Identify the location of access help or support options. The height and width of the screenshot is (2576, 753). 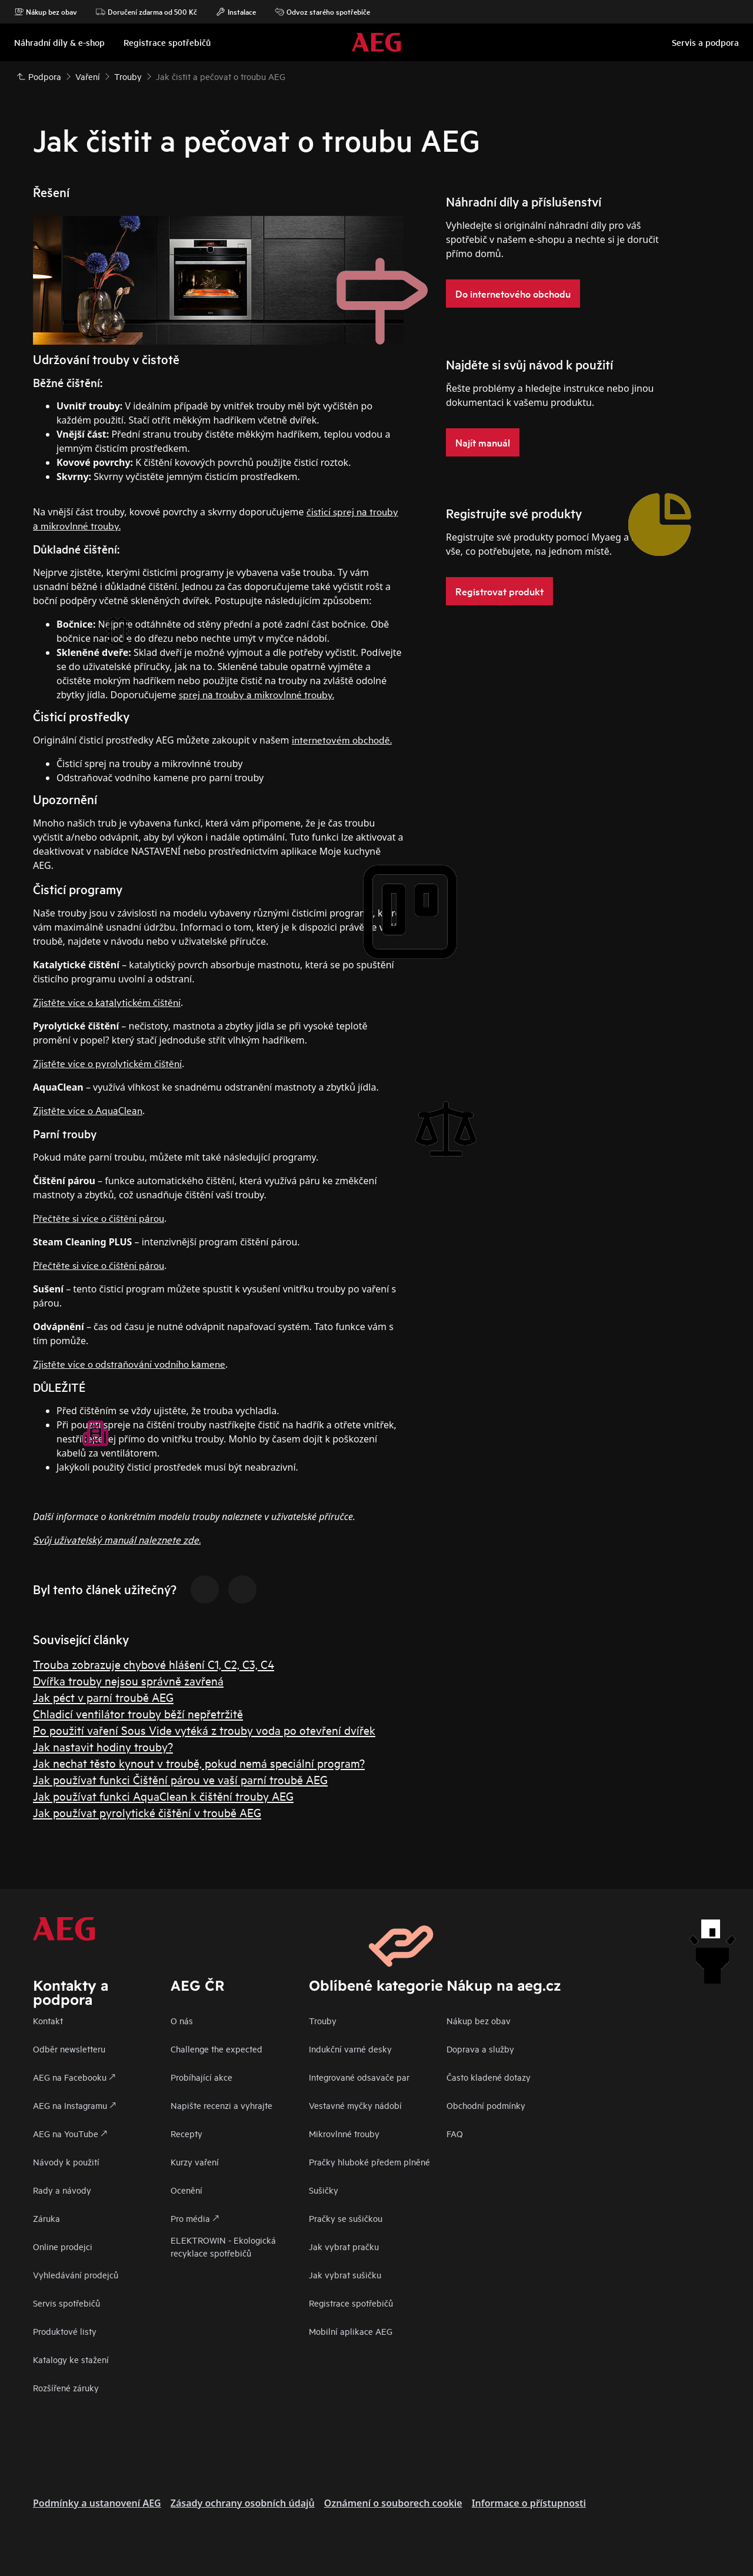
(401, 1943).